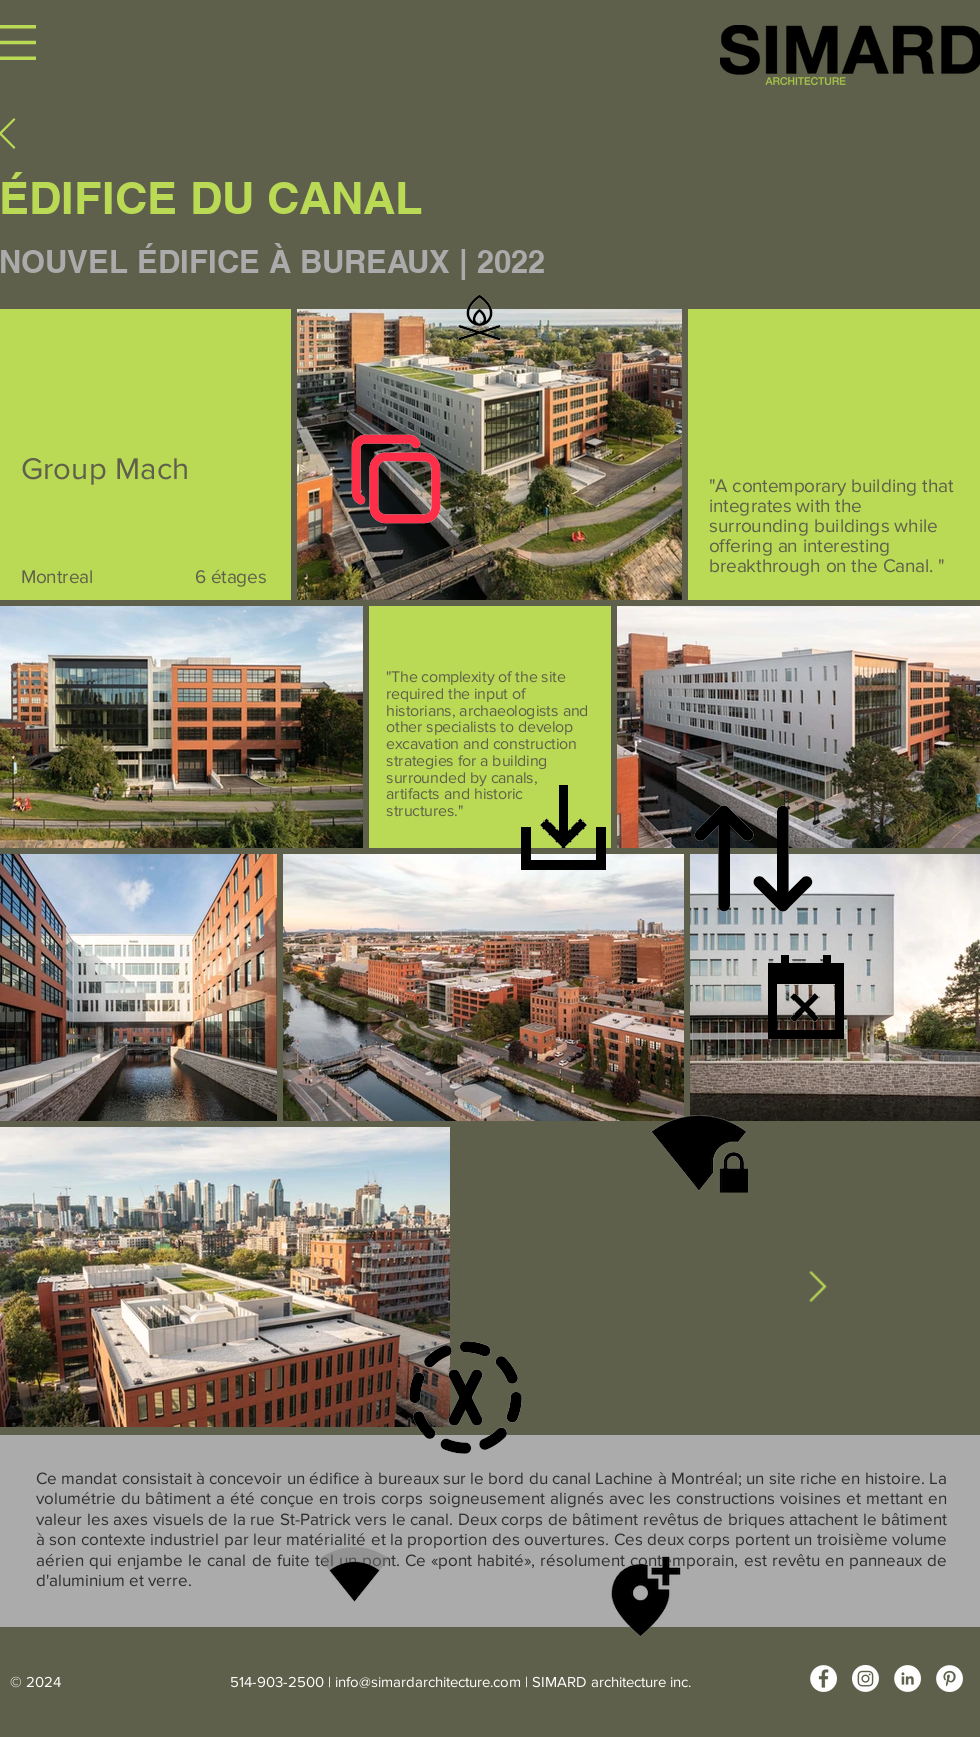 Image resolution: width=980 pixels, height=1737 pixels. Describe the element at coordinates (806, 1001) in the screenshot. I see `indicates a cancelled or unavailable event` at that location.